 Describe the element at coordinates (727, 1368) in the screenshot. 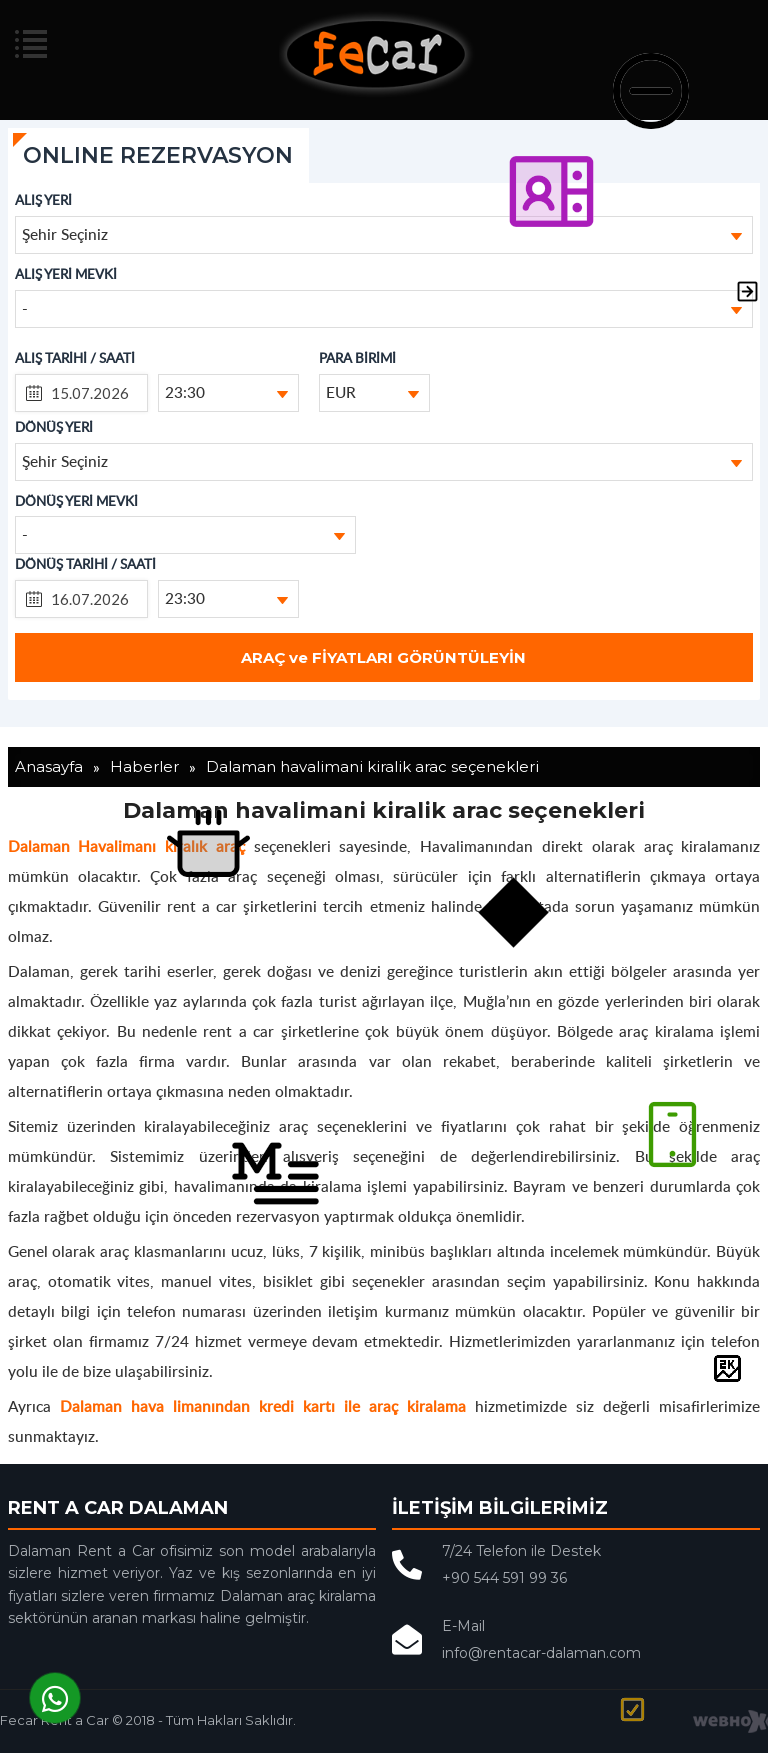

I see `view 2K resolution video quality settings` at that location.